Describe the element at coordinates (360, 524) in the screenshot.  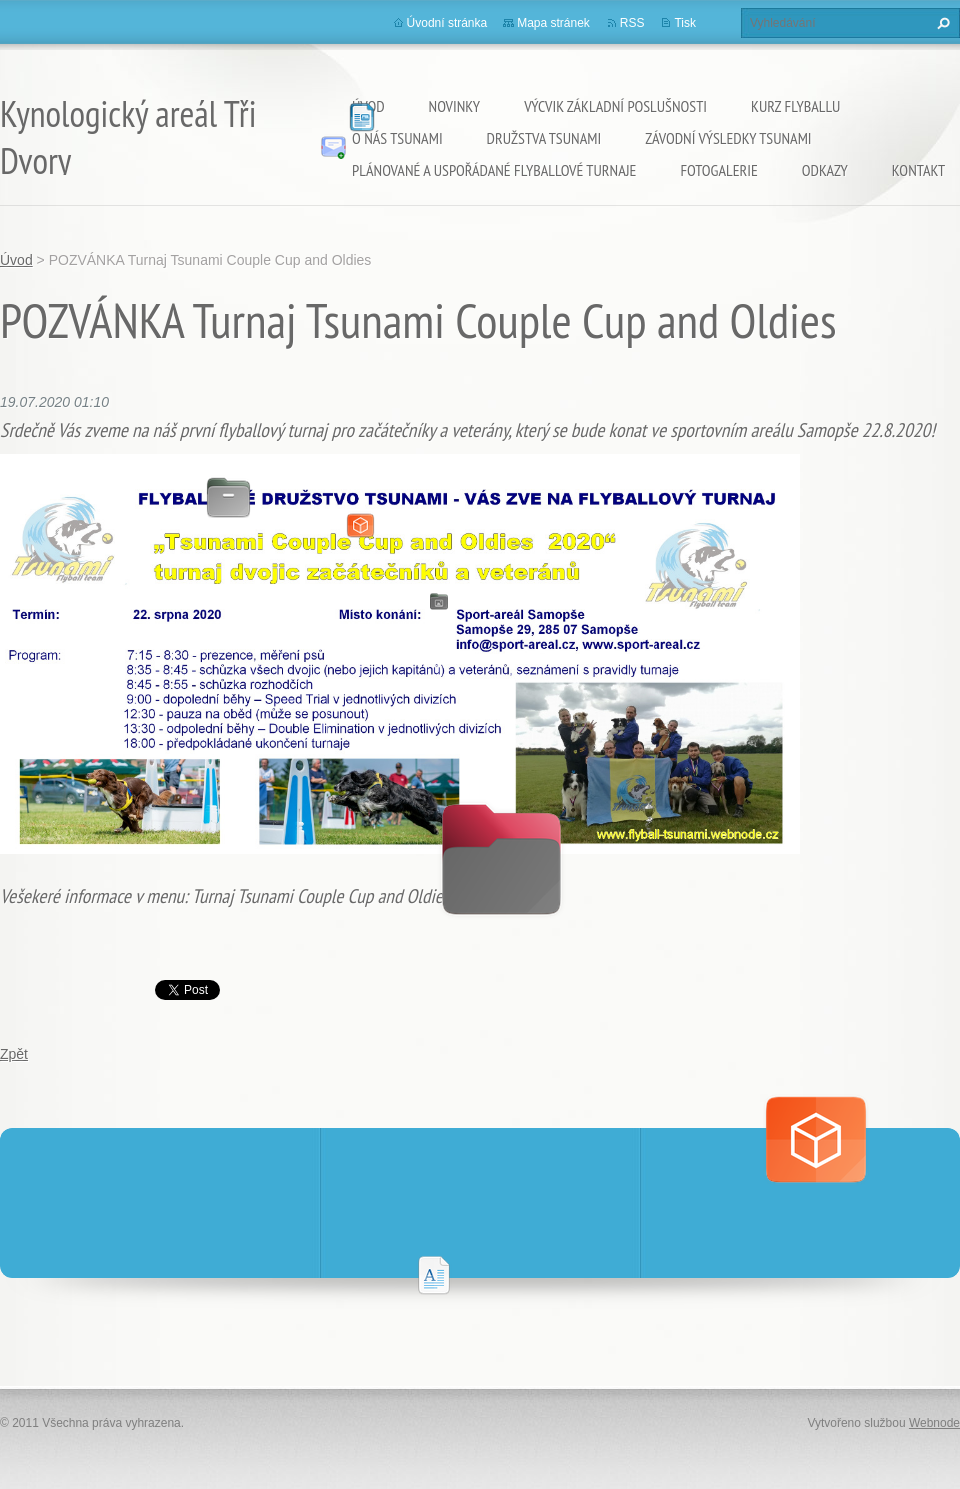
I see `a binary STL 3D model file` at that location.